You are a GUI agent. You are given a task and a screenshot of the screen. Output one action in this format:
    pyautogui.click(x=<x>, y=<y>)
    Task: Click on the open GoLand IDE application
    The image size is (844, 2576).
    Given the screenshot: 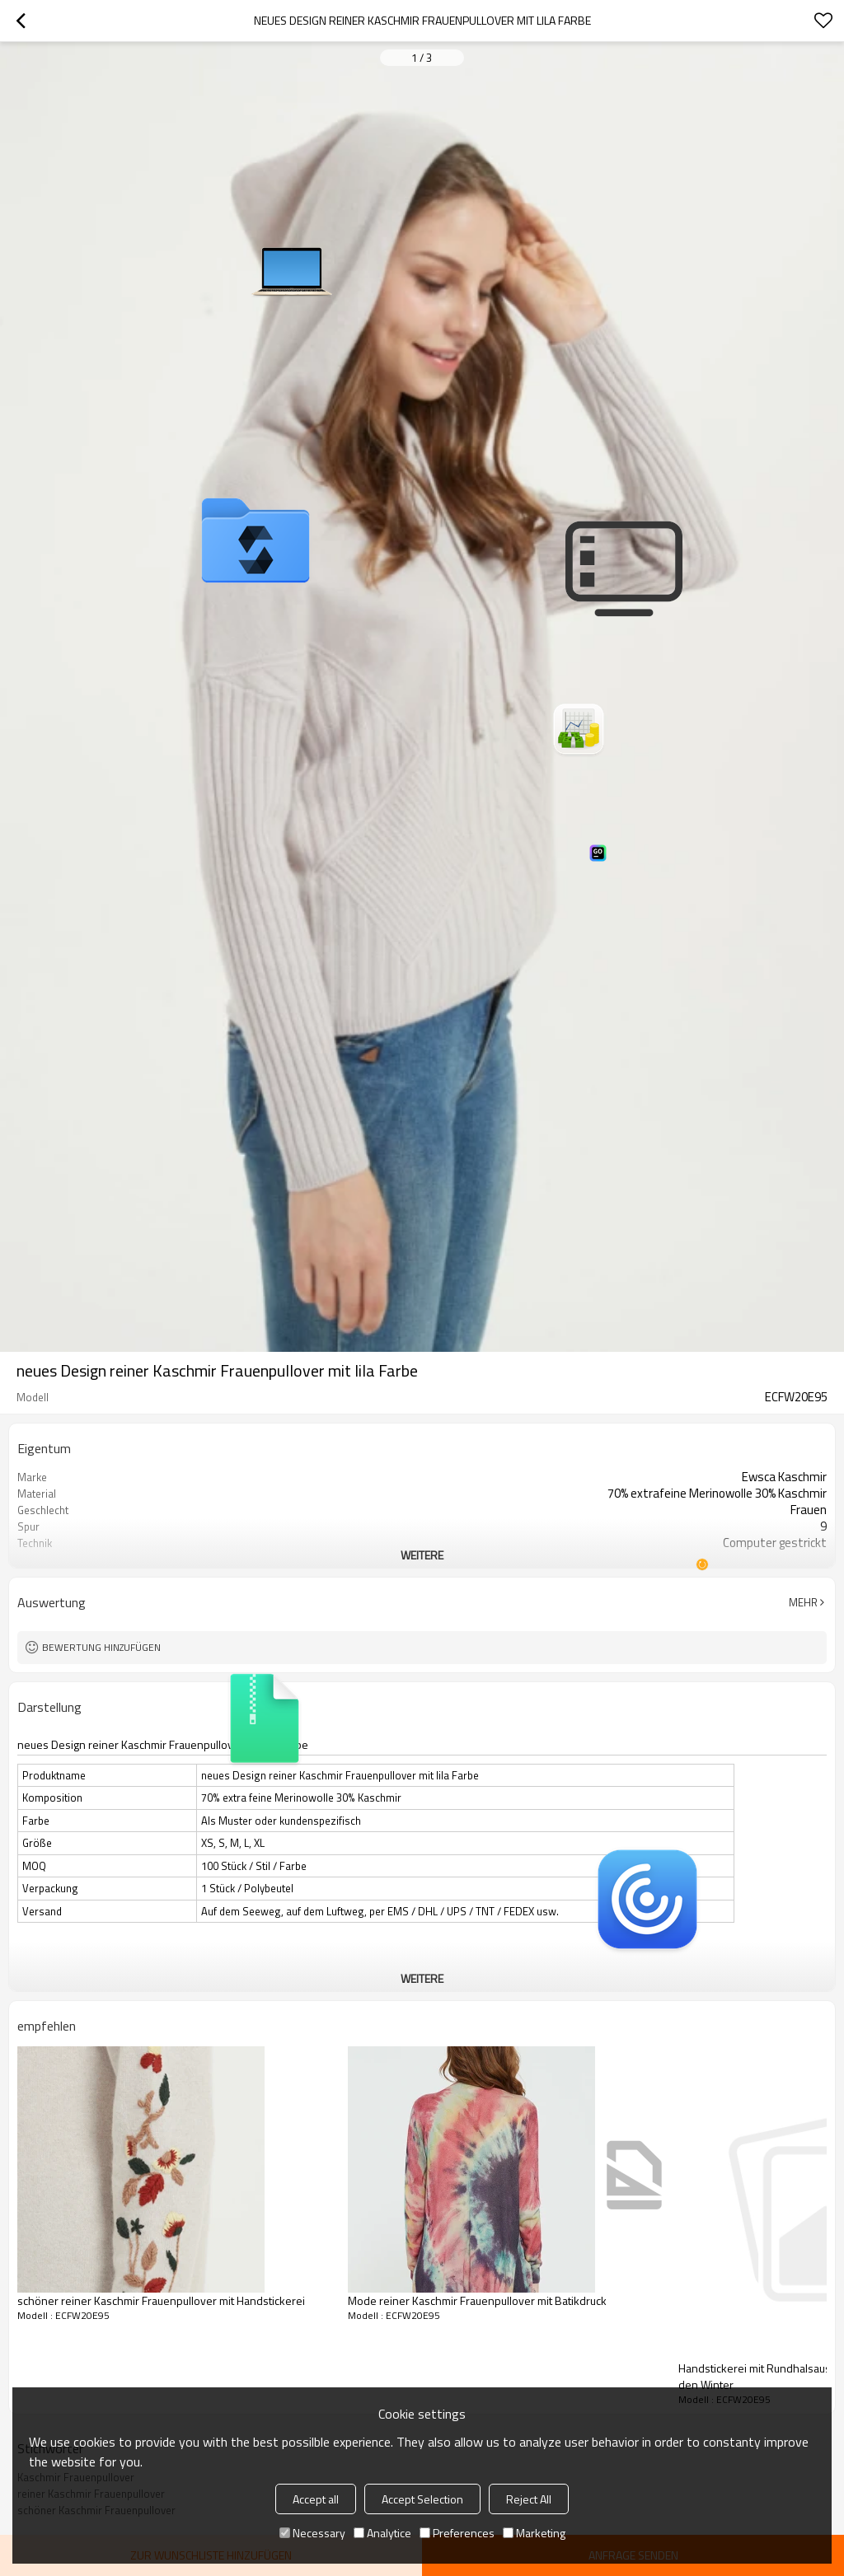 What is the action you would take?
    pyautogui.click(x=598, y=853)
    